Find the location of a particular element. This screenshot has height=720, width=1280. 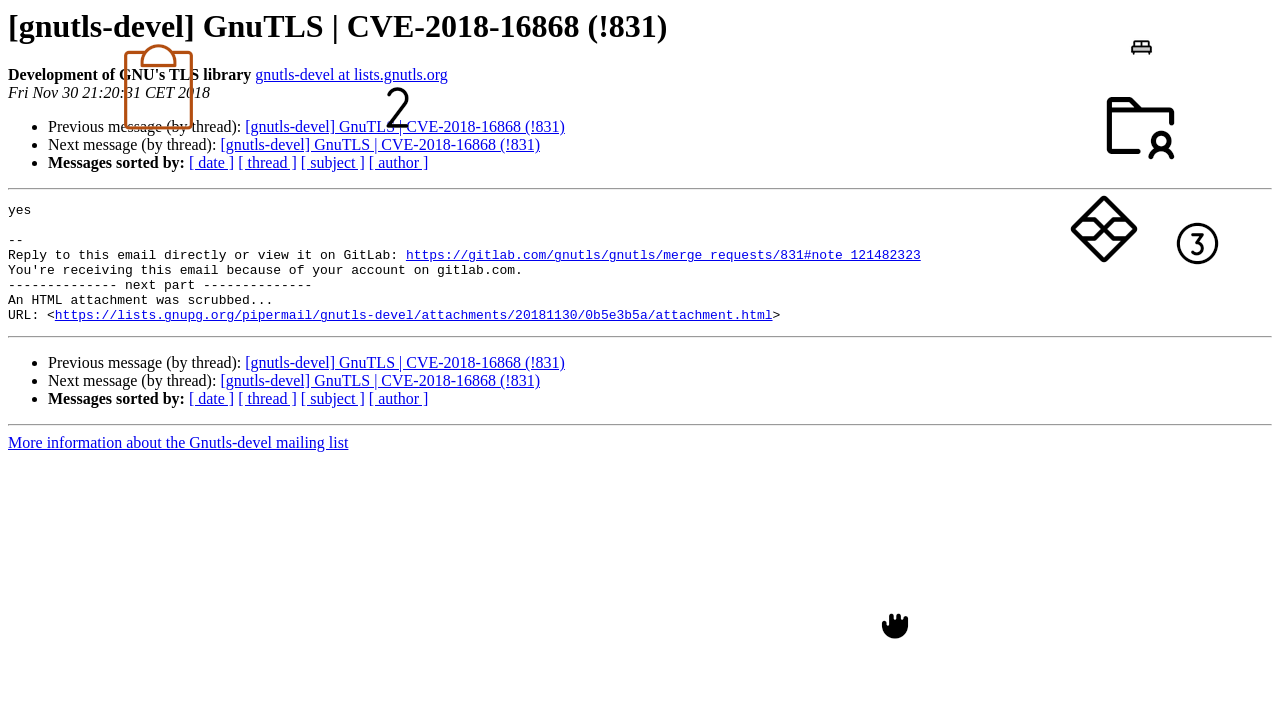

drag to reorder items is located at coordinates (895, 622).